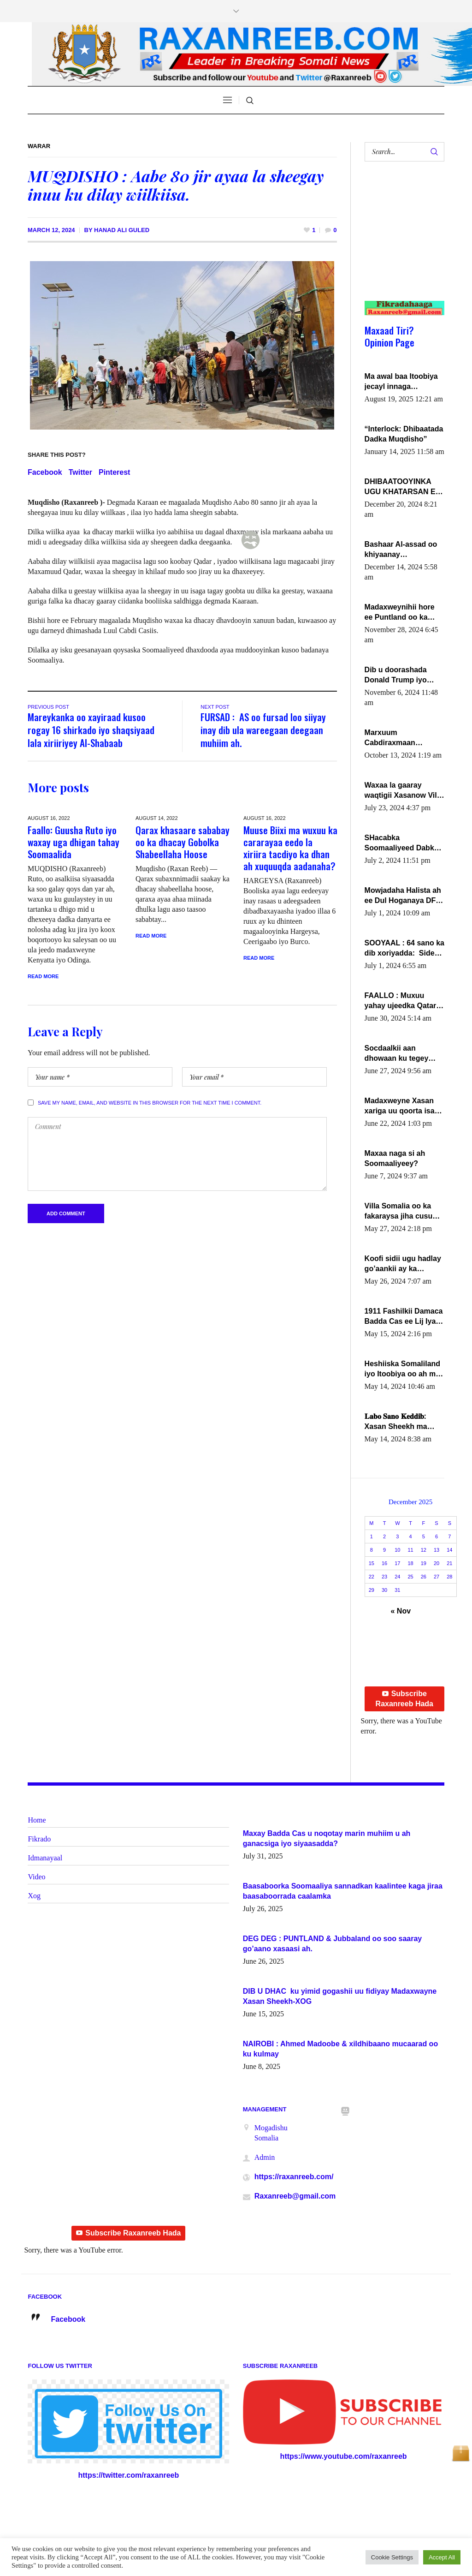 This screenshot has height=2576, width=472. What do you see at coordinates (250, 540) in the screenshot?
I see `indicates feeling unwell or sick status` at bounding box center [250, 540].